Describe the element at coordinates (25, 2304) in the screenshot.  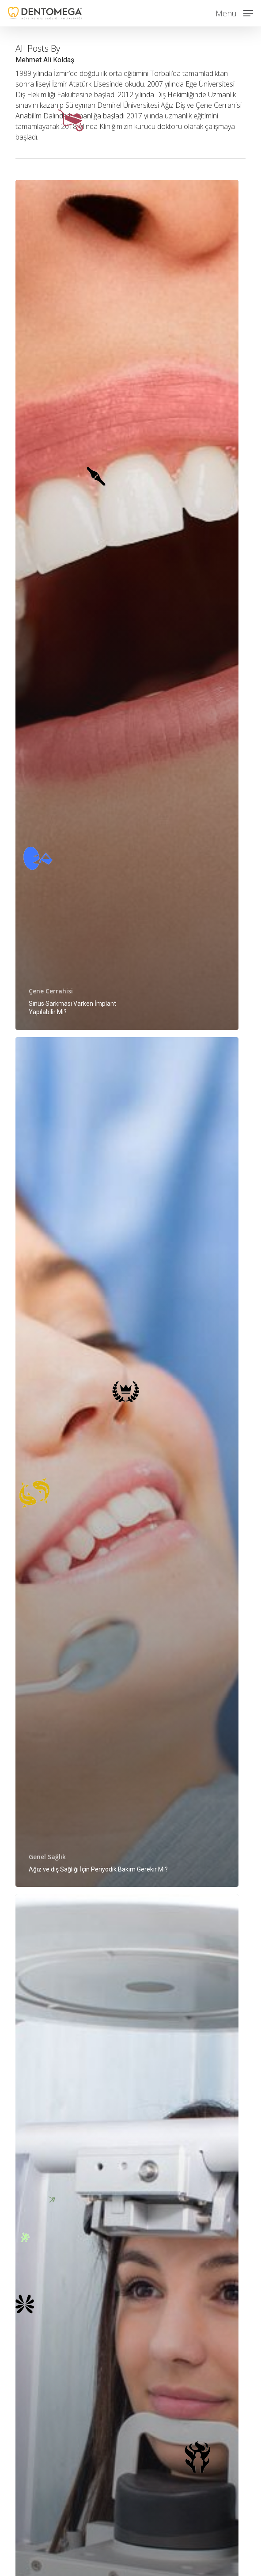
I see `equip fairy wings accessory` at that location.